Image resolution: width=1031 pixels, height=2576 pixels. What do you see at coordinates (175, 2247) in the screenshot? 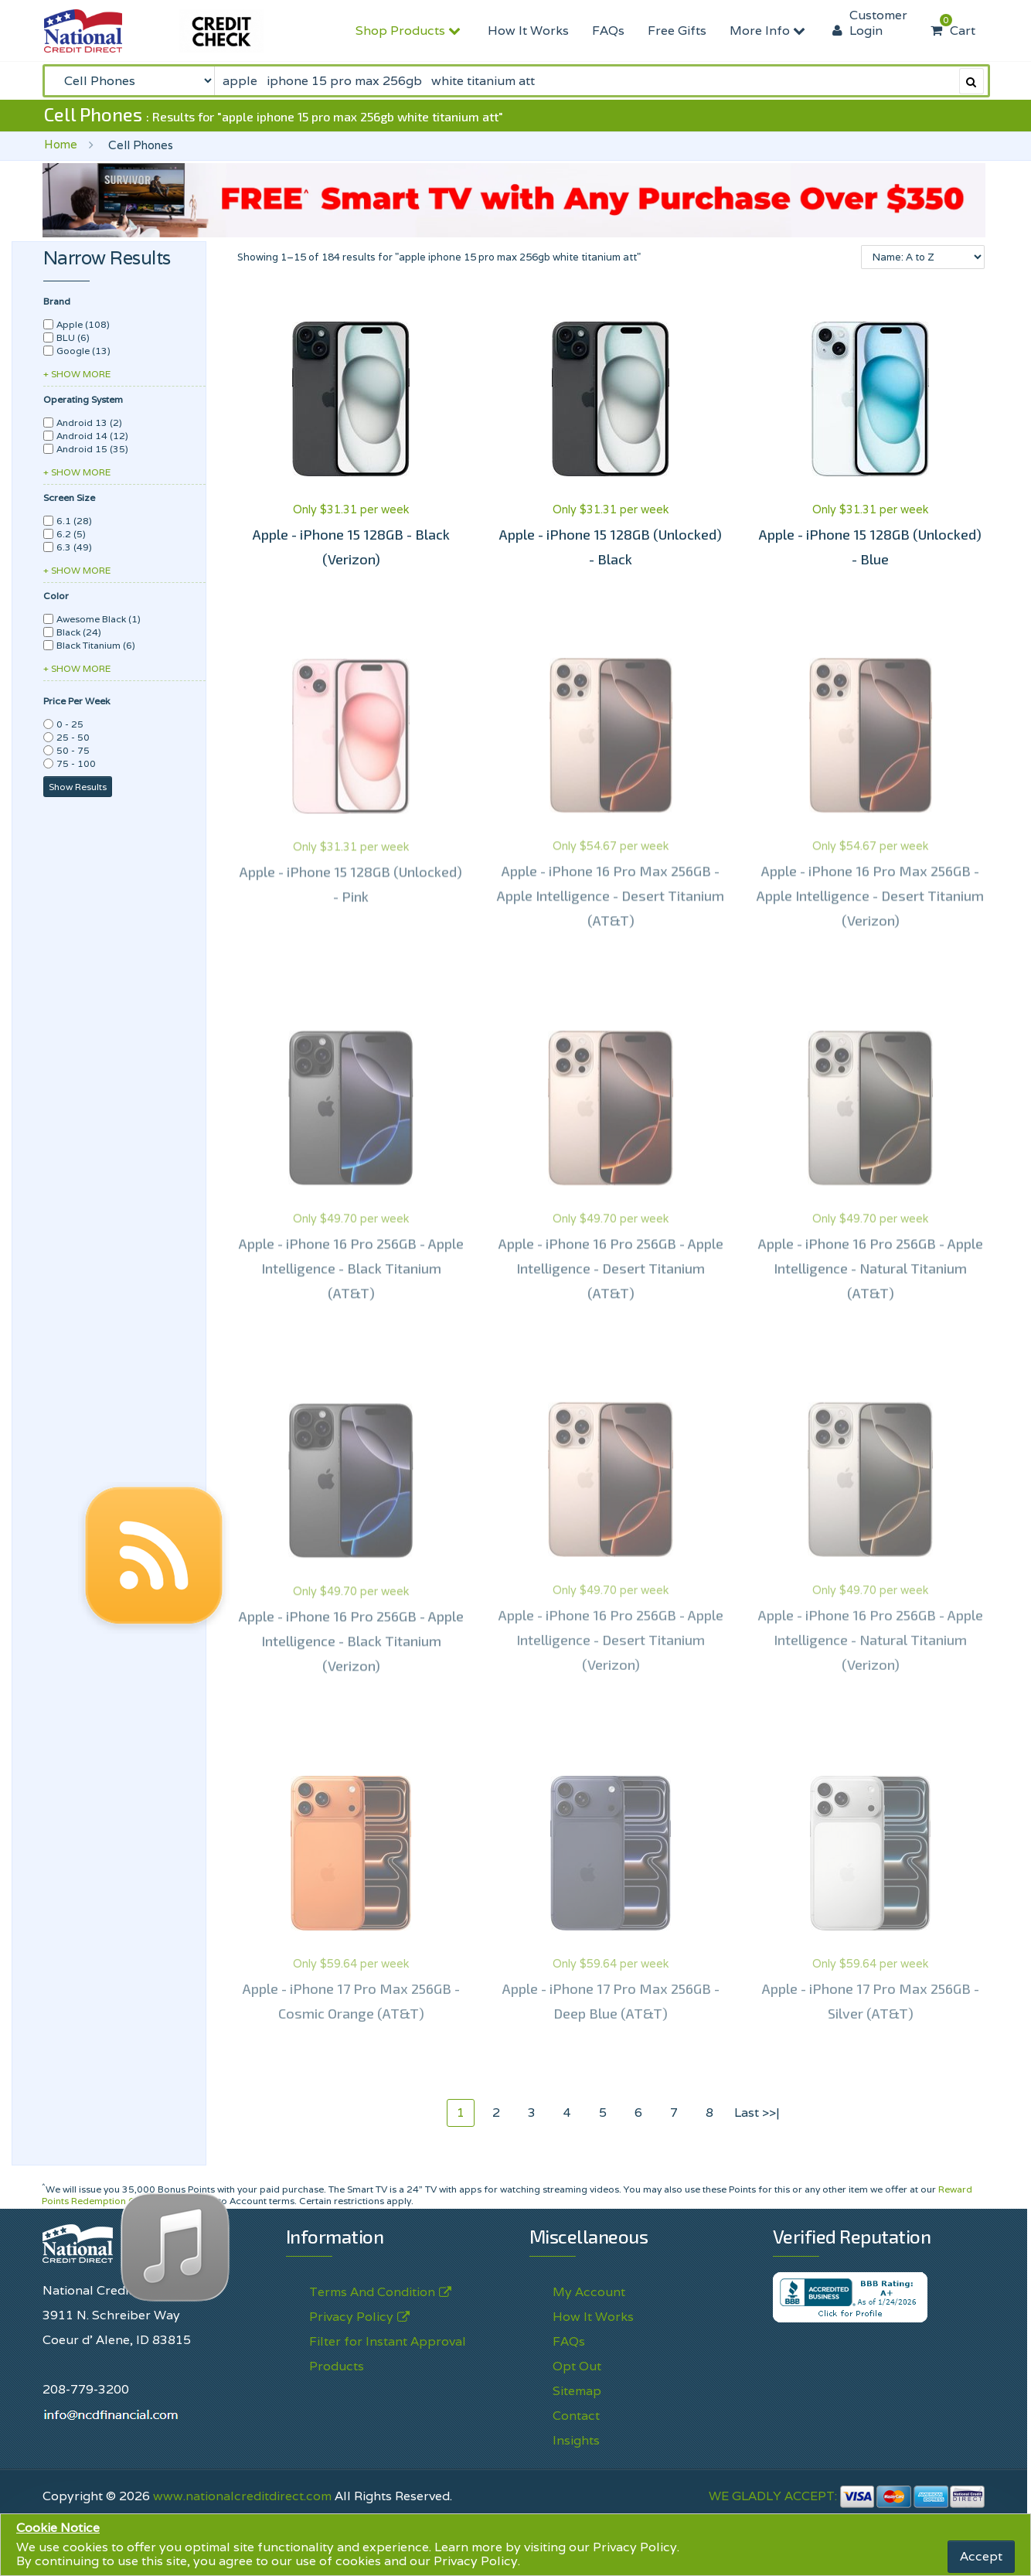
I see `open the Music app` at bounding box center [175, 2247].